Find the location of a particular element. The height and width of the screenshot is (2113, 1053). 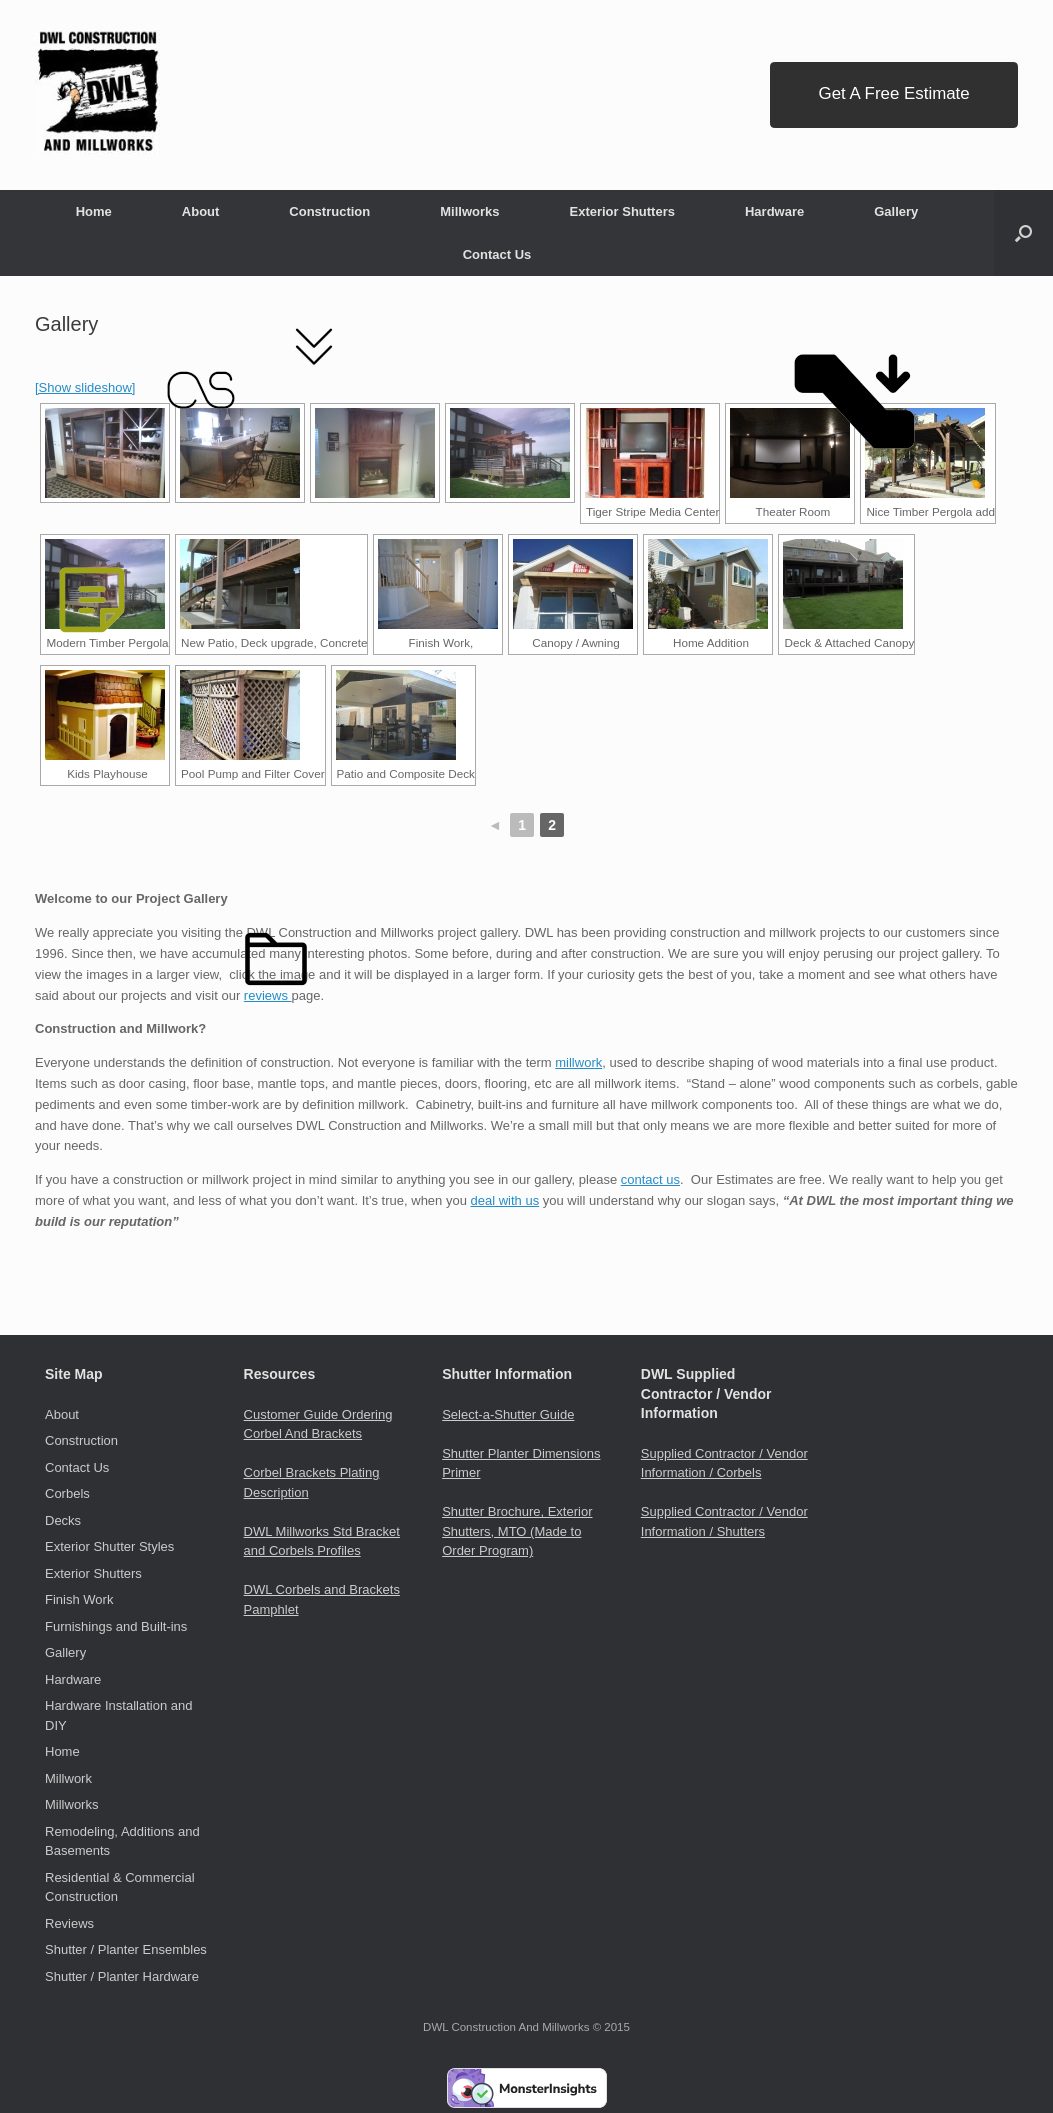

indicates escalator going down is located at coordinates (854, 401).